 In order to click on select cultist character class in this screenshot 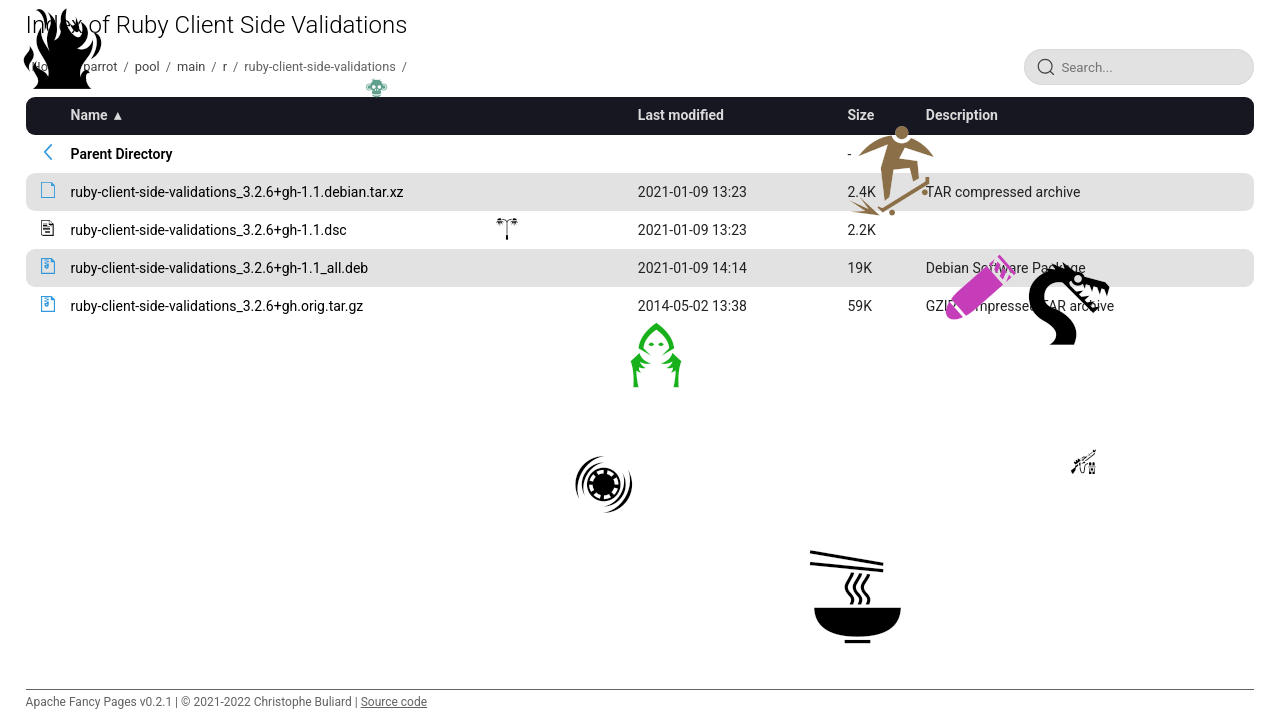, I will do `click(656, 355)`.